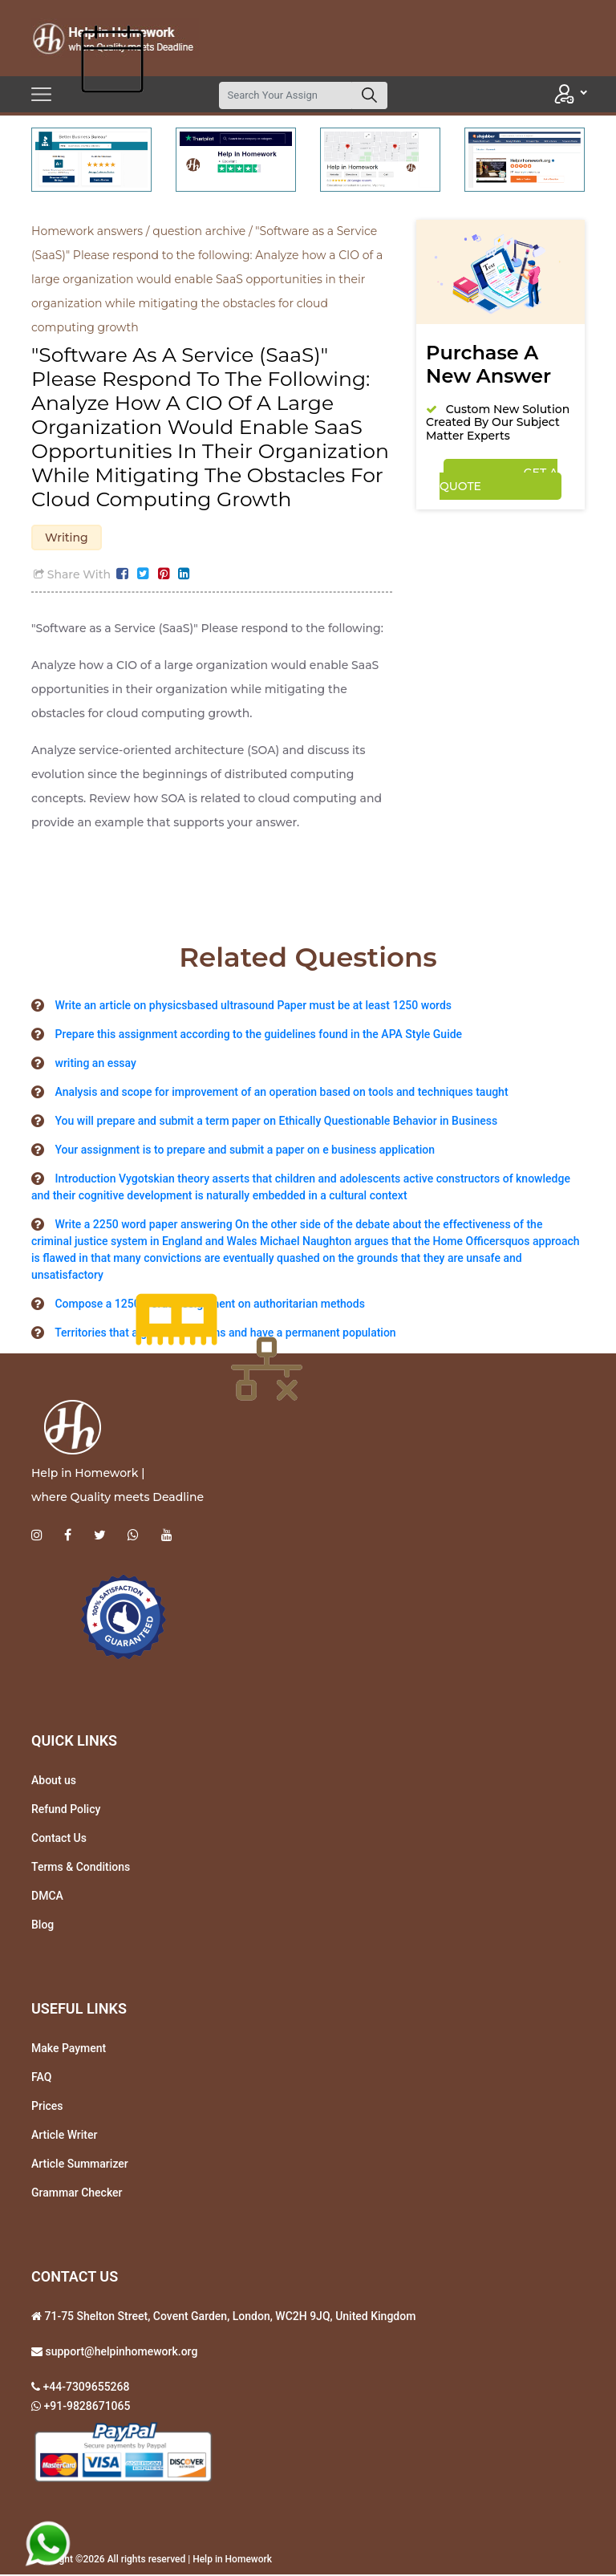 The width and height of the screenshot is (616, 2576). Describe the element at coordinates (176, 1318) in the screenshot. I see `view device memory or RAM usage` at that location.